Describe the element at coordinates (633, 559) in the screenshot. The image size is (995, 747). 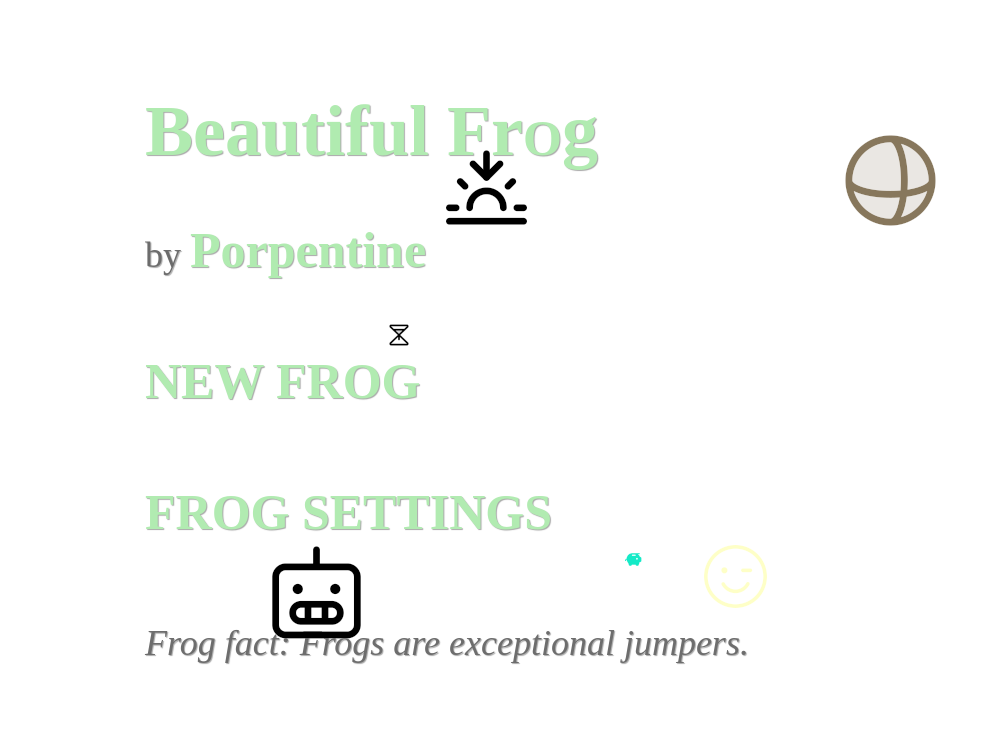
I see `view savings or financial goals` at that location.